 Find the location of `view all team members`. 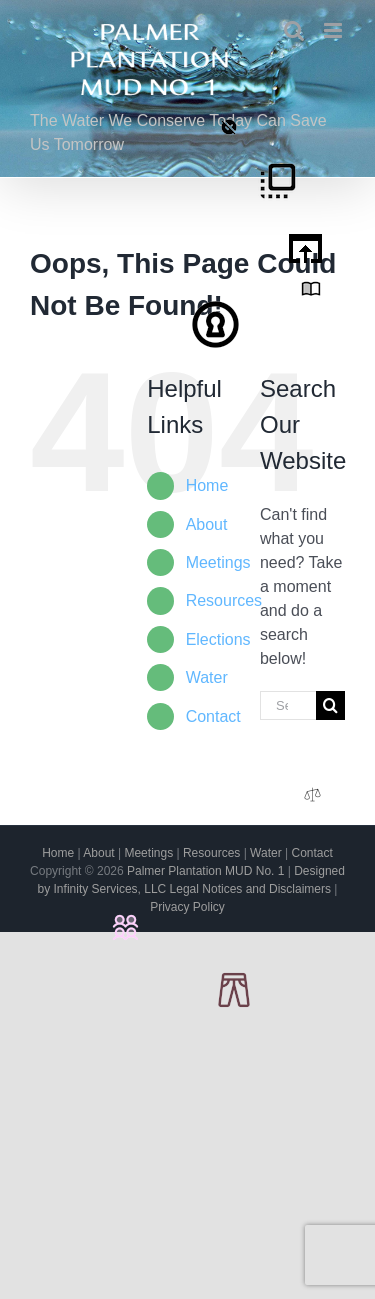

view all team members is located at coordinates (125, 927).